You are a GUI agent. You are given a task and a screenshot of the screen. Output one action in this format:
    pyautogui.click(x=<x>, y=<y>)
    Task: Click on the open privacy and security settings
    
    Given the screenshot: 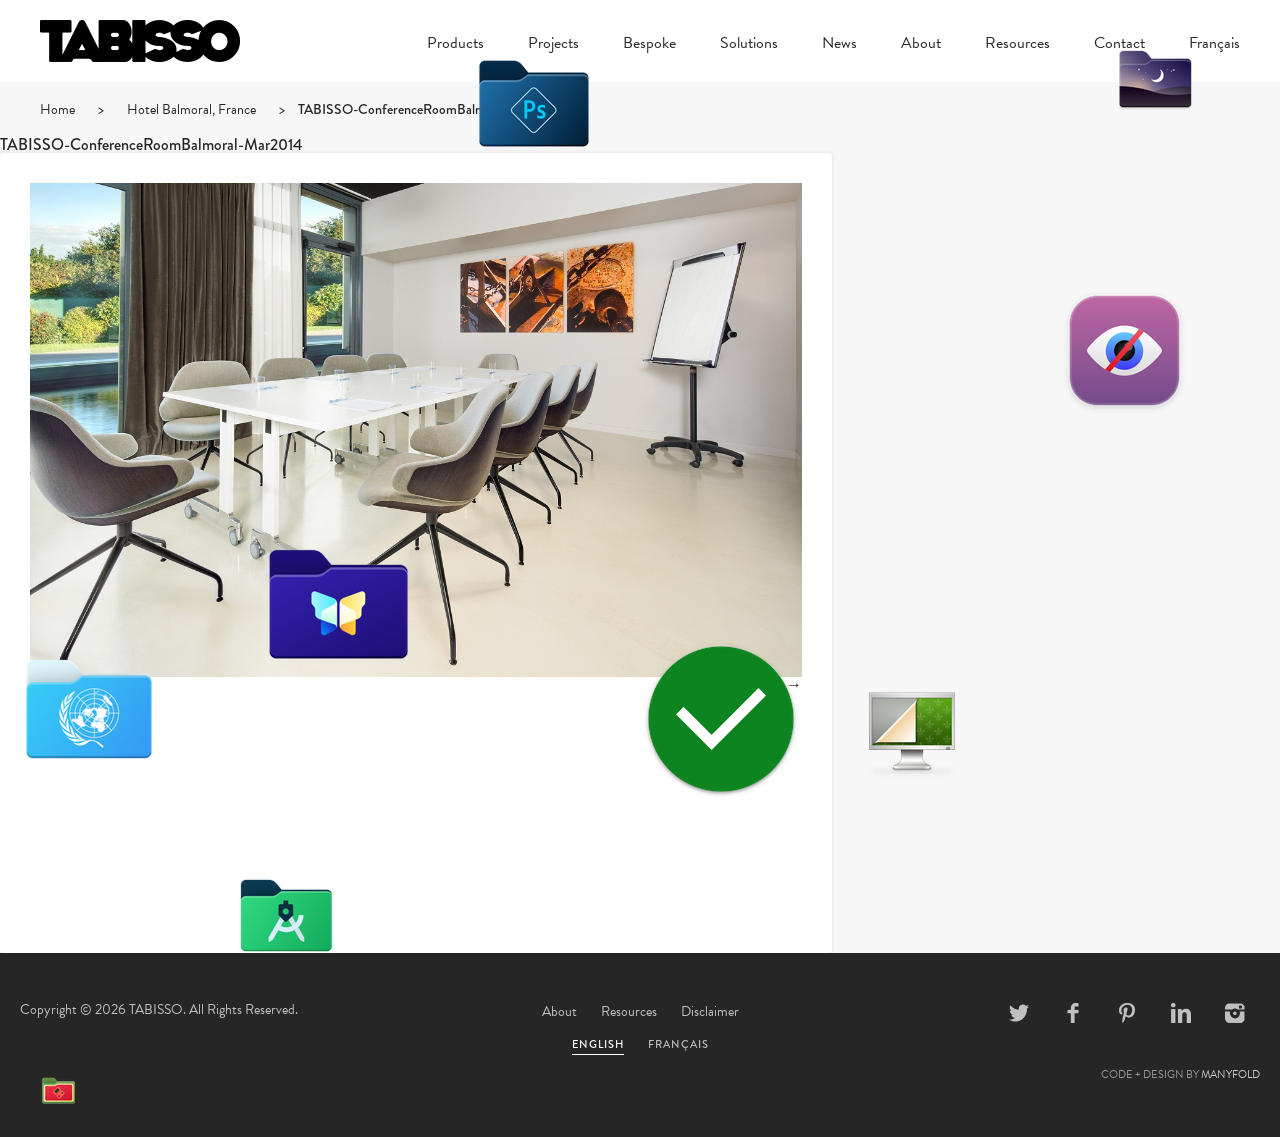 What is the action you would take?
    pyautogui.click(x=1124, y=352)
    